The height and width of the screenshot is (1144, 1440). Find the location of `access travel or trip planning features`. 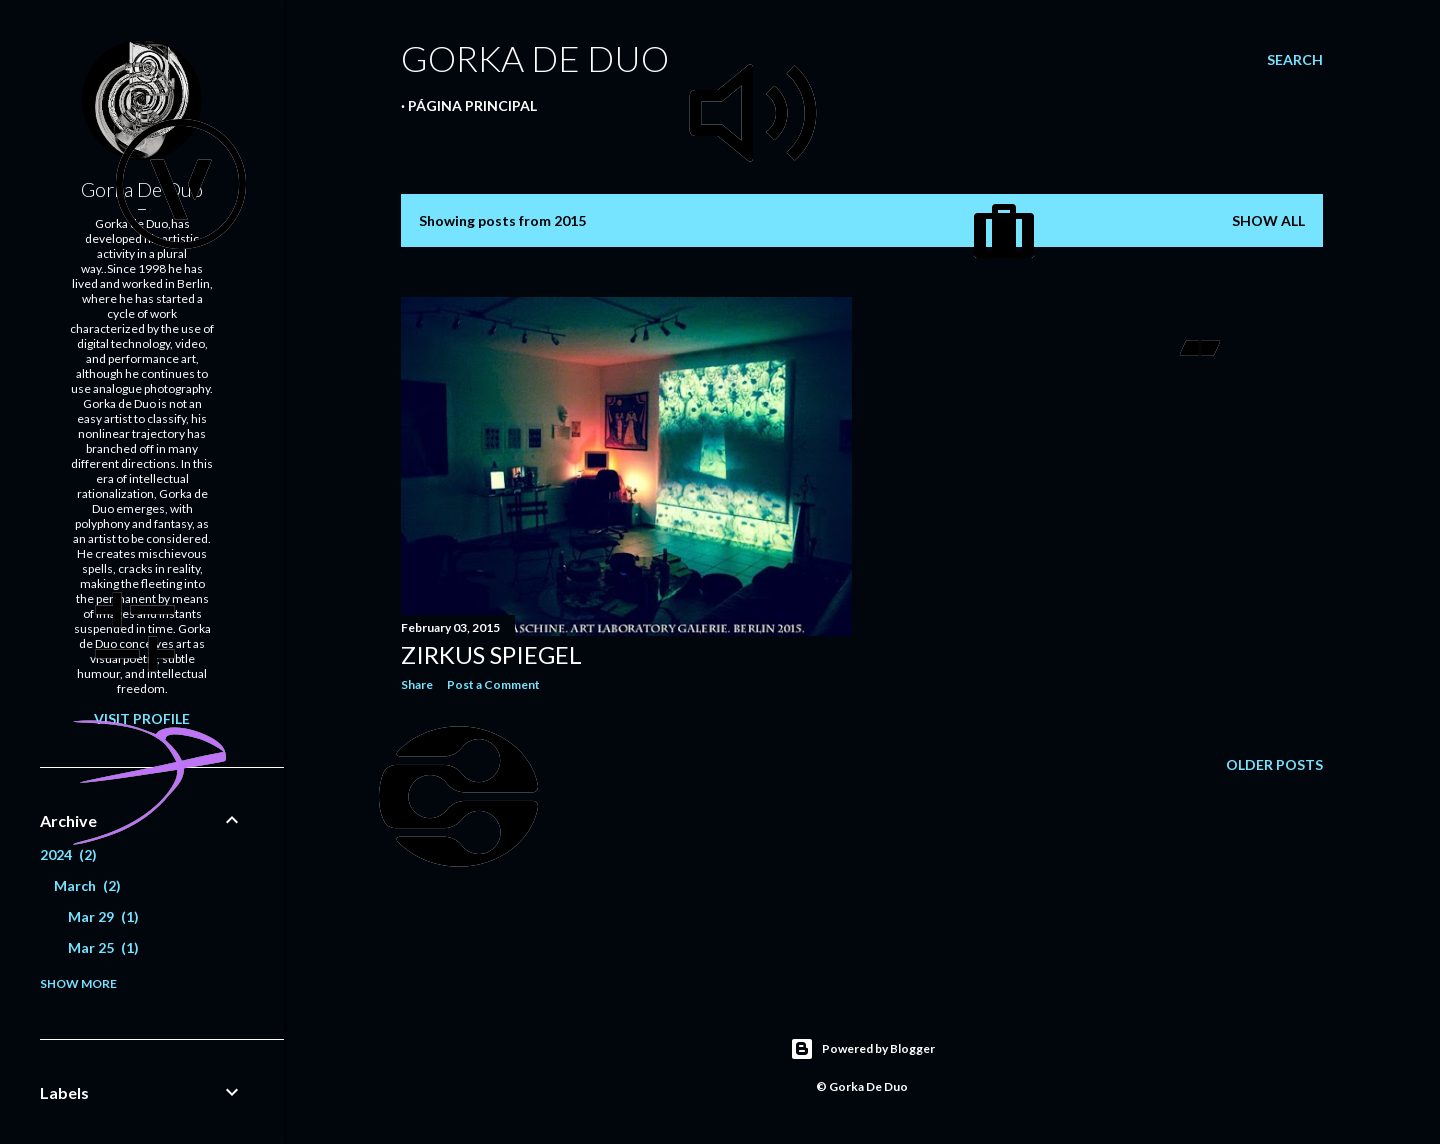

access travel or trip planning features is located at coordinates (1004, 231).